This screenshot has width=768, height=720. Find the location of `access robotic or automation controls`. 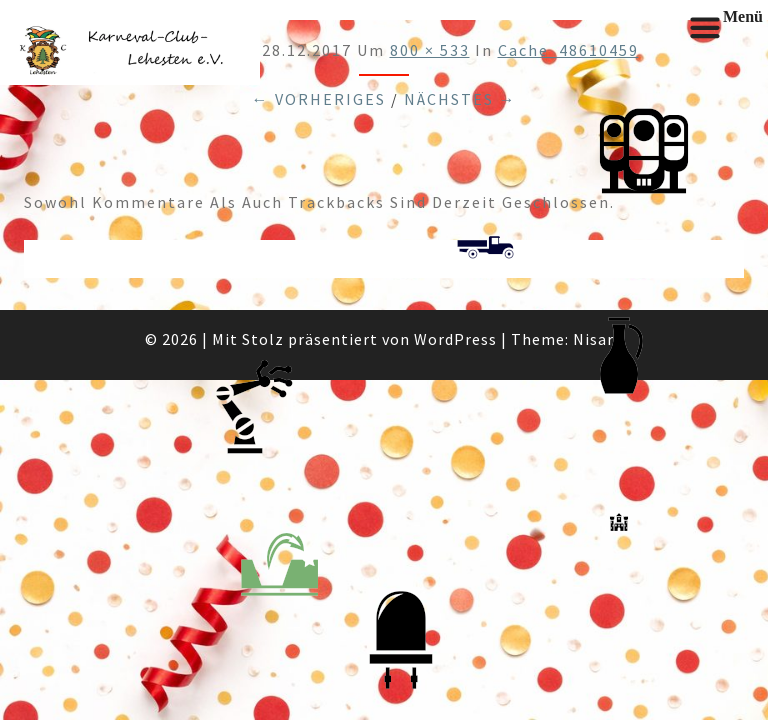

access robotic or automation controls is located at coordinates (250, 404).